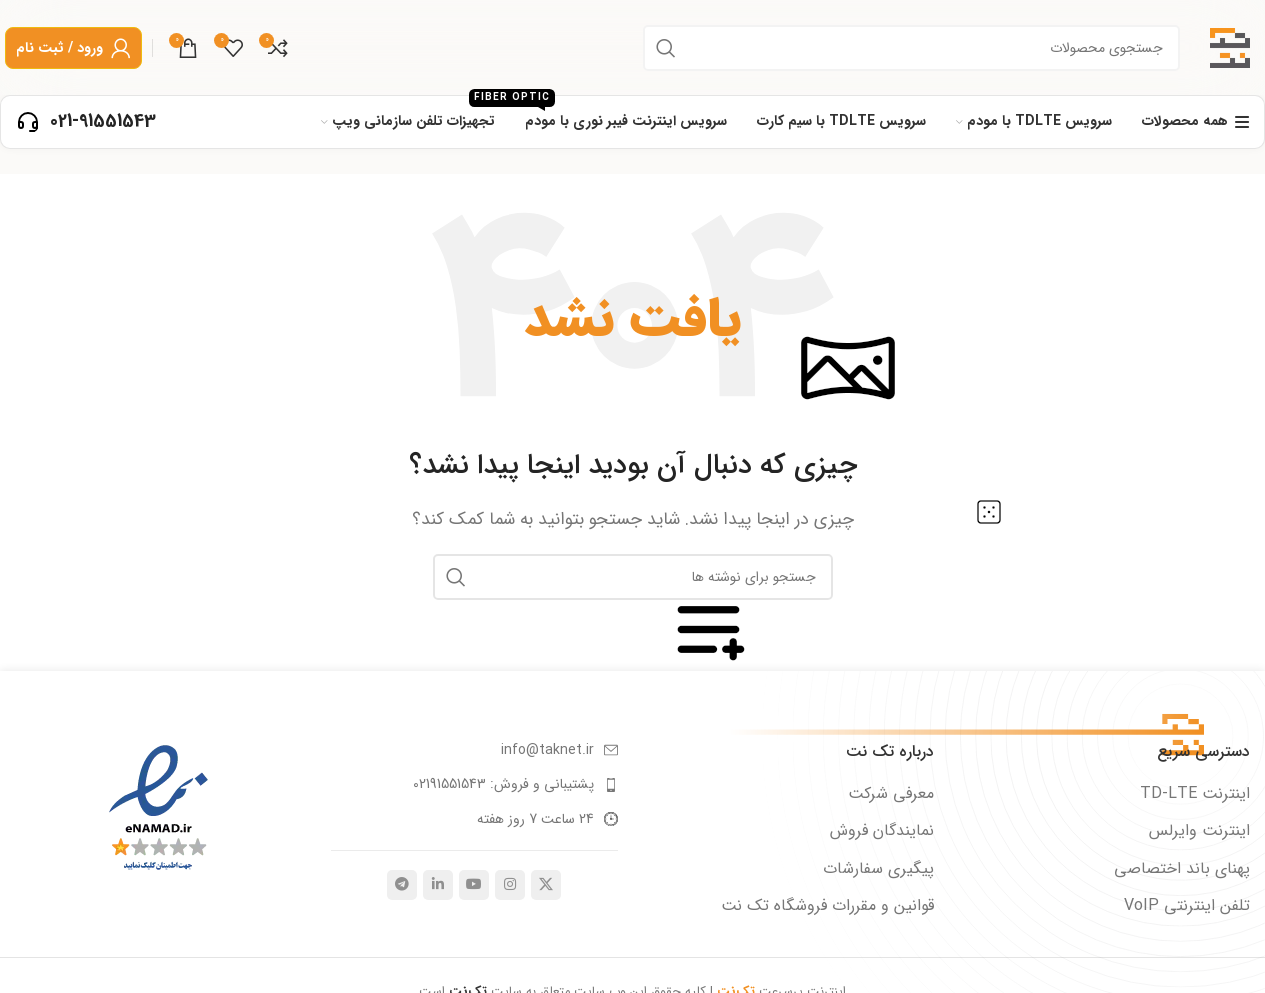 The image size is (1265, 993). I want to click on view panorama photos, so click(848, 368).